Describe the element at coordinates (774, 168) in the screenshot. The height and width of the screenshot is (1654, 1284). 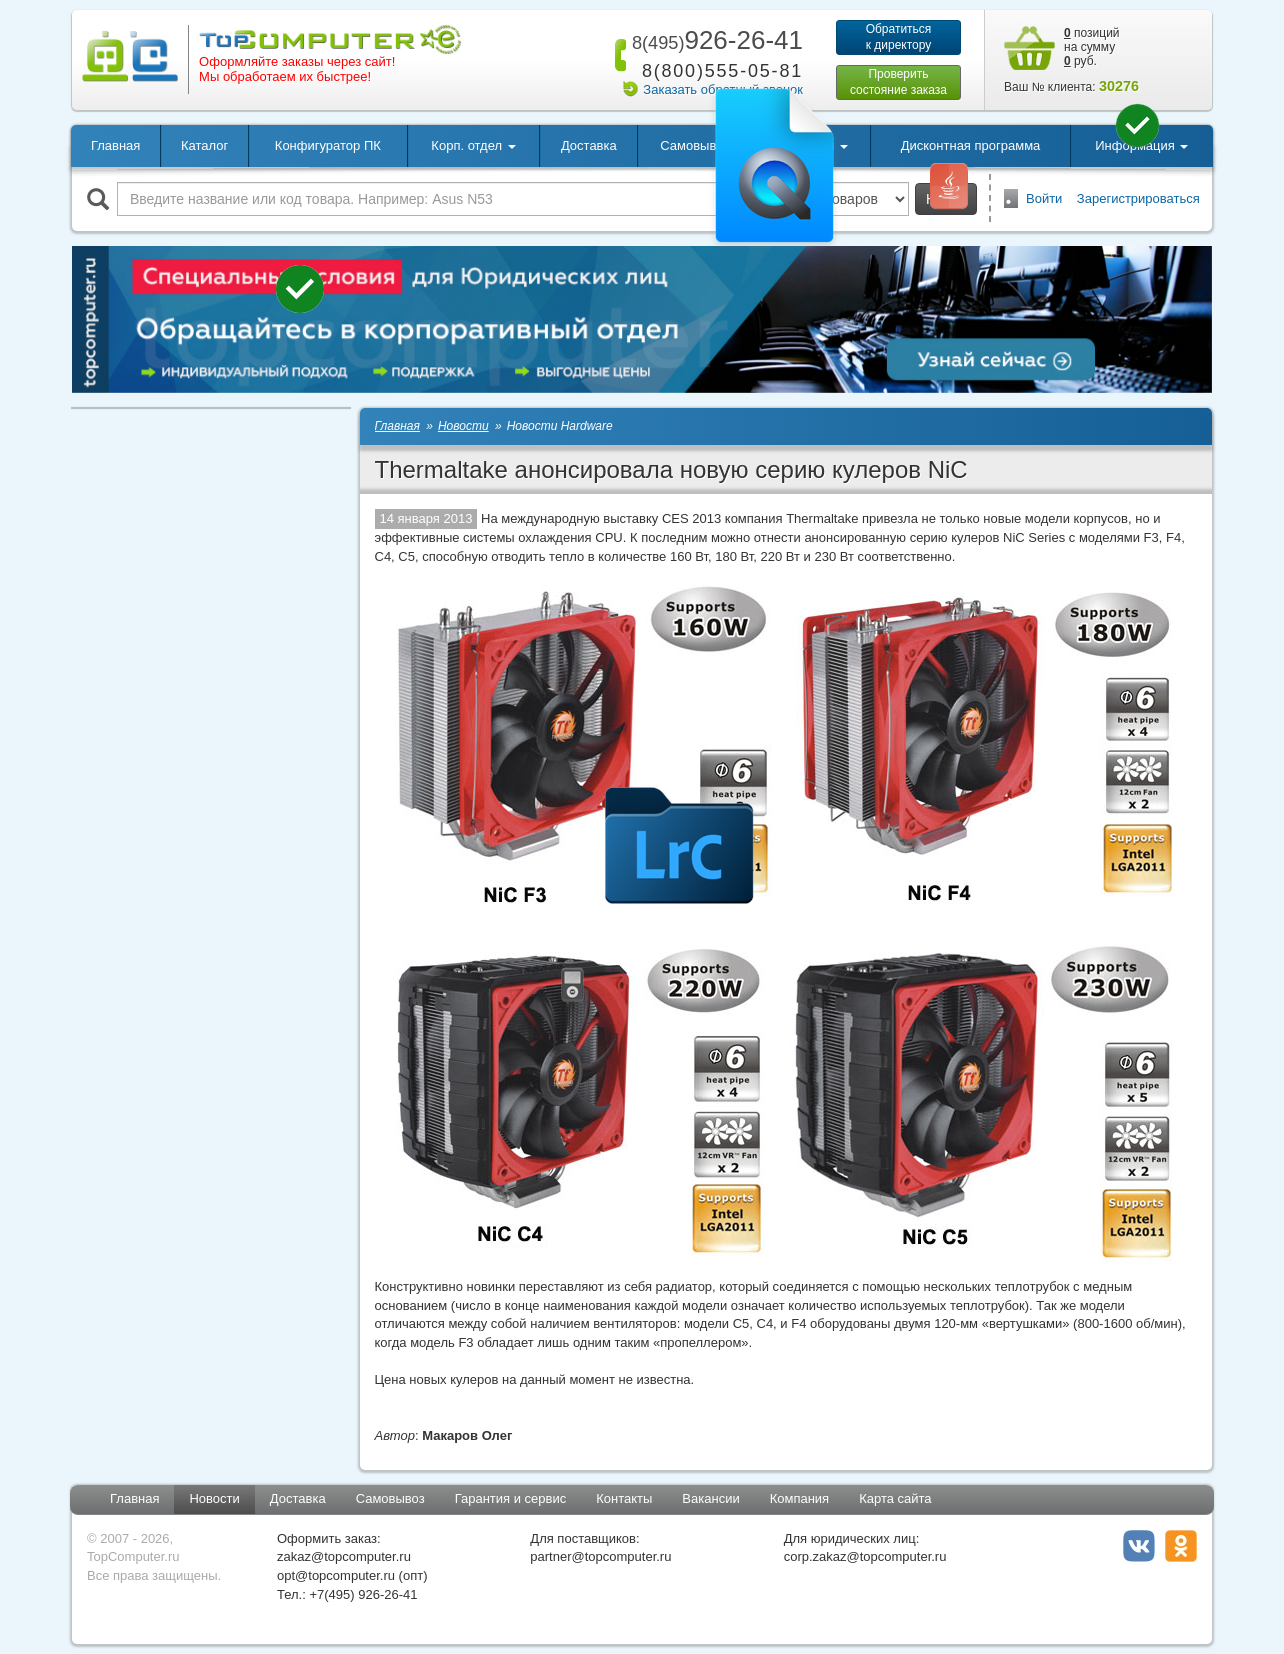
I see `a generic video file` at that location.